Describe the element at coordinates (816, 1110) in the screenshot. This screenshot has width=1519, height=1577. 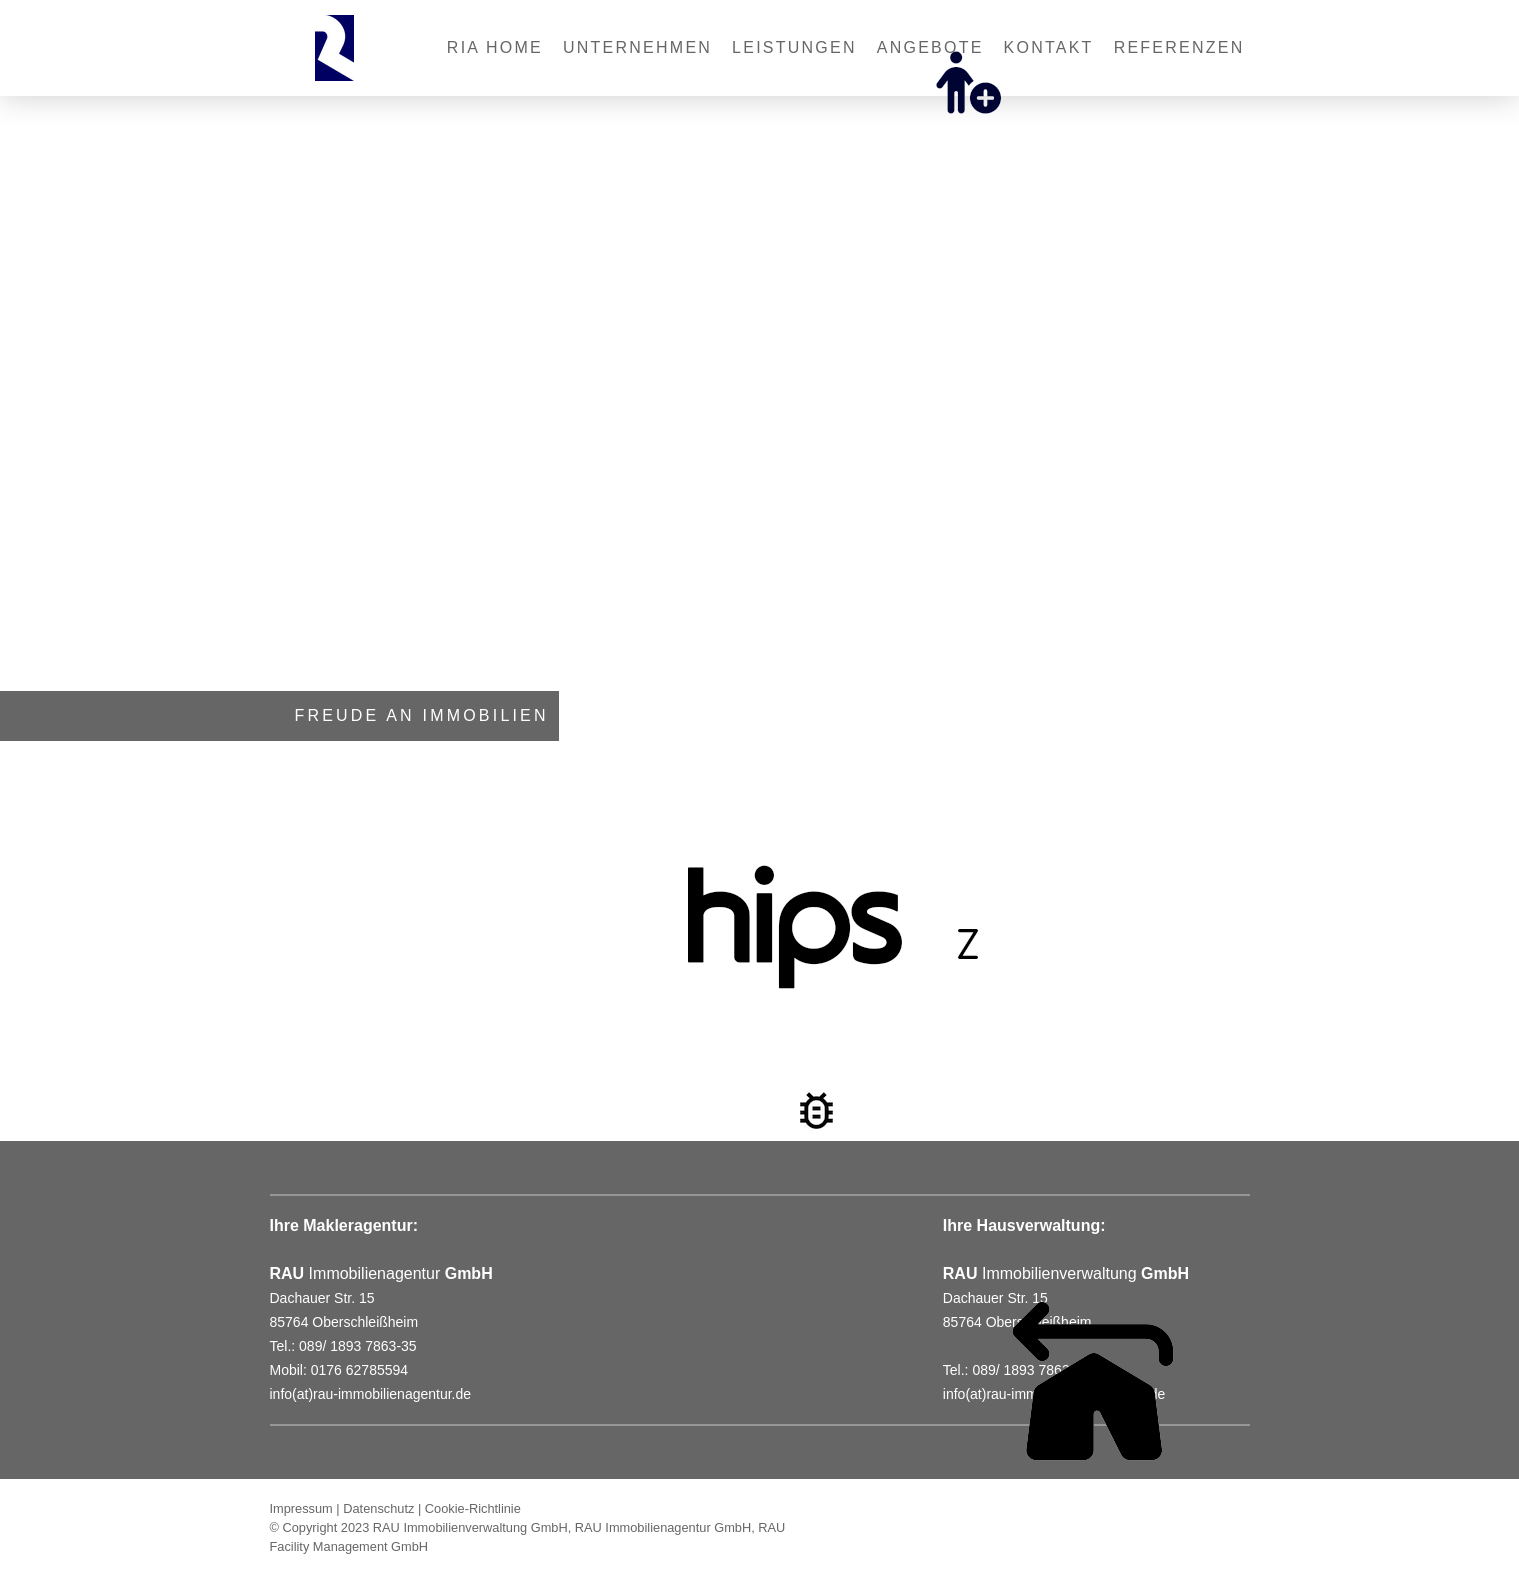
I see `report a bug or issue` at that location.